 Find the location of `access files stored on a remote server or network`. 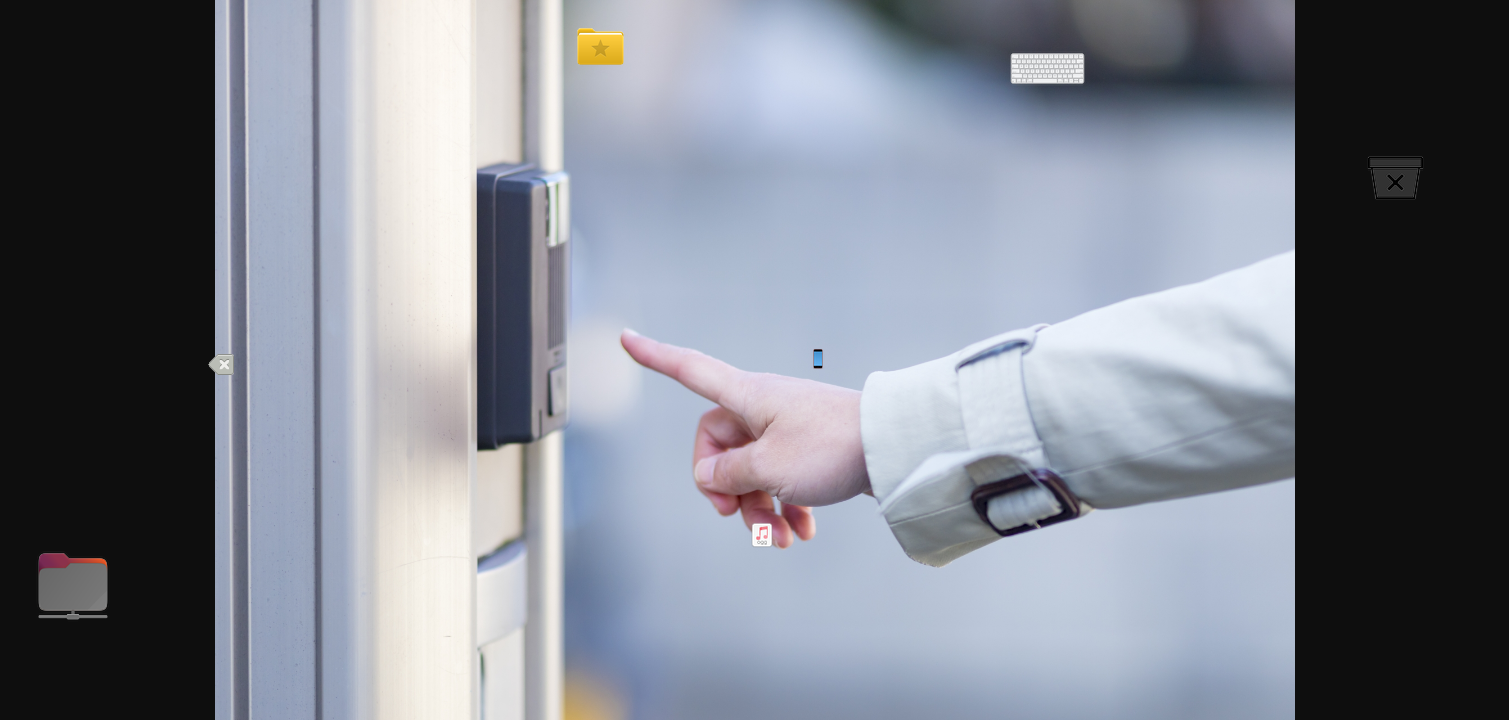

access files stored on a remote server or network is located at coordinates (73, 585).